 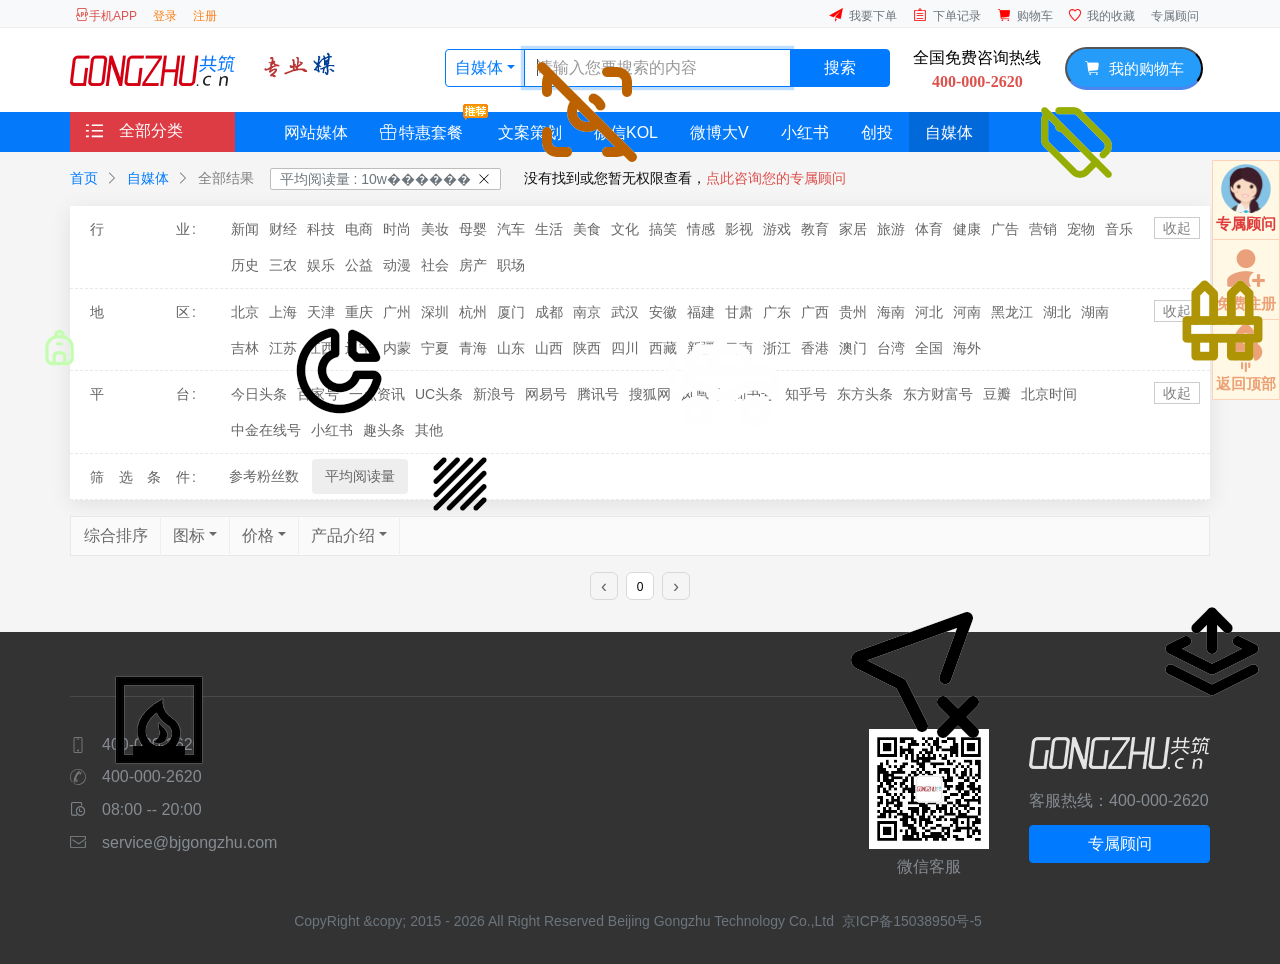 I want to click on screen capture disabled, so click(x=587, y=112).